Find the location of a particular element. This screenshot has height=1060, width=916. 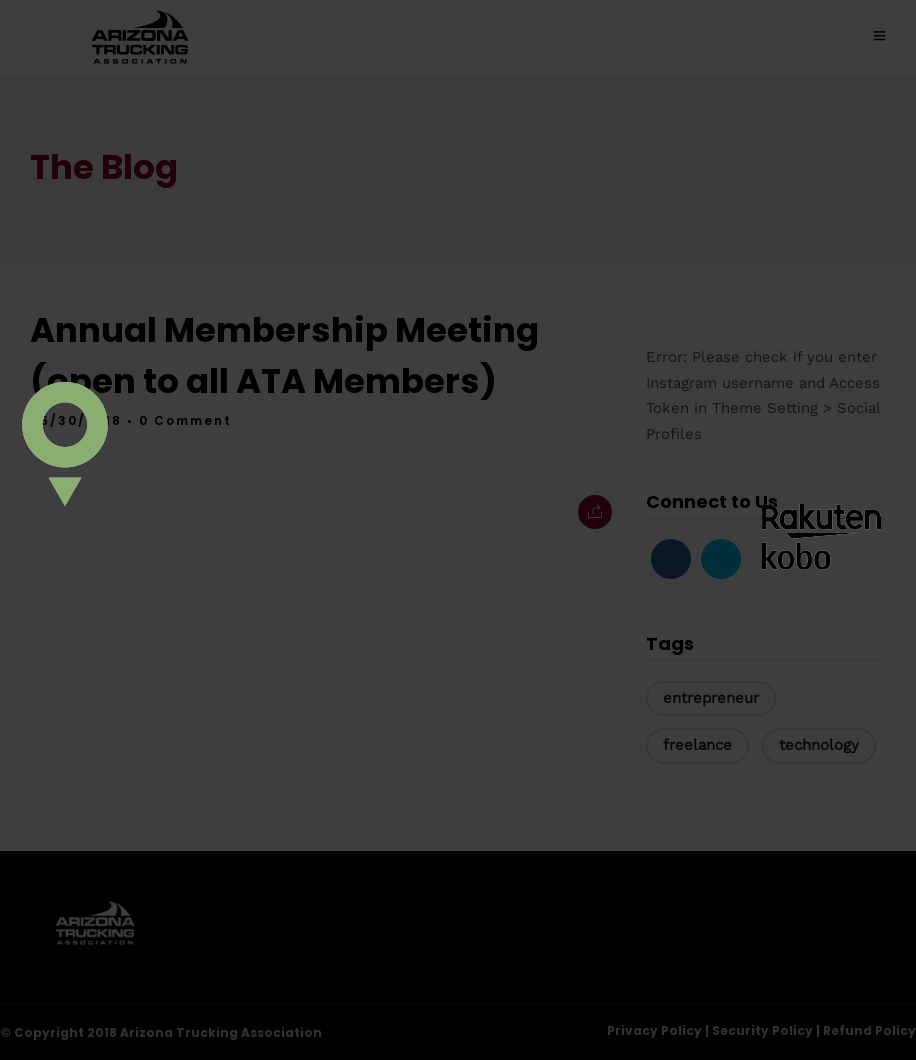

open TomTom navigation app is located at coordinates (65, 444).